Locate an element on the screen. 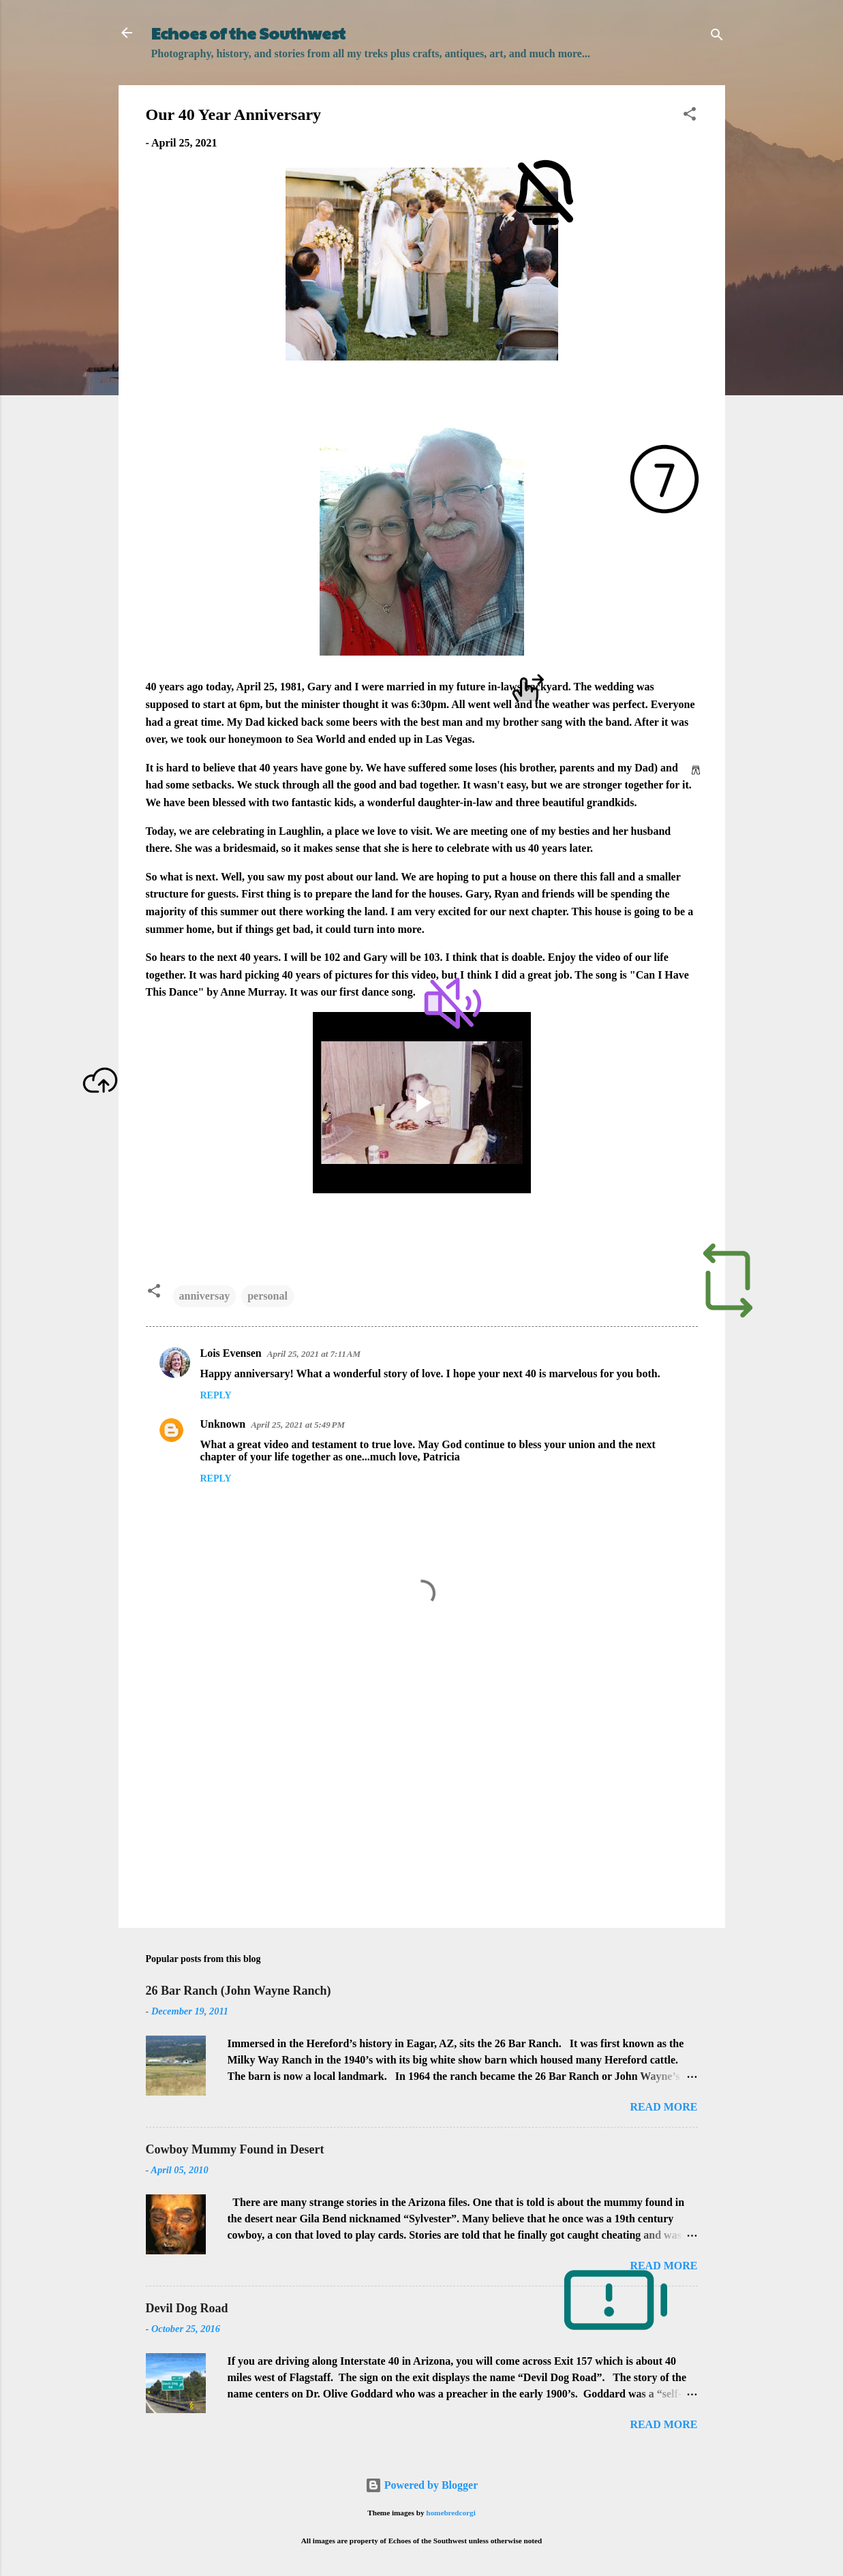 This screenshot has height=2576, width=843. indicates low battery warning is located at coordinates (614, 2300).